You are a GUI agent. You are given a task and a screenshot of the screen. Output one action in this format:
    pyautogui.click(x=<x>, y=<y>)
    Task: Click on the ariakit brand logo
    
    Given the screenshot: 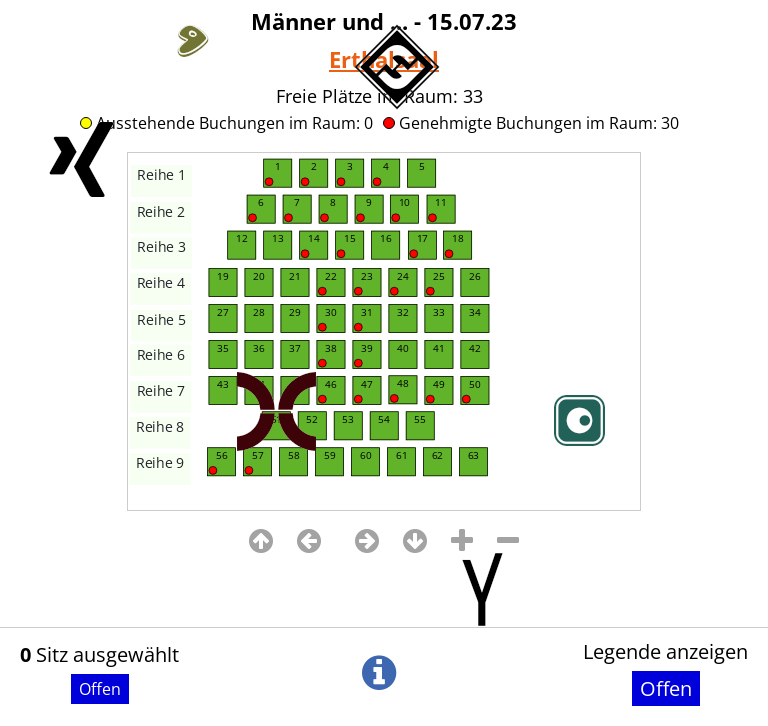 What is the action you would take?
    pyautogui.click(x=579, y=420)
    